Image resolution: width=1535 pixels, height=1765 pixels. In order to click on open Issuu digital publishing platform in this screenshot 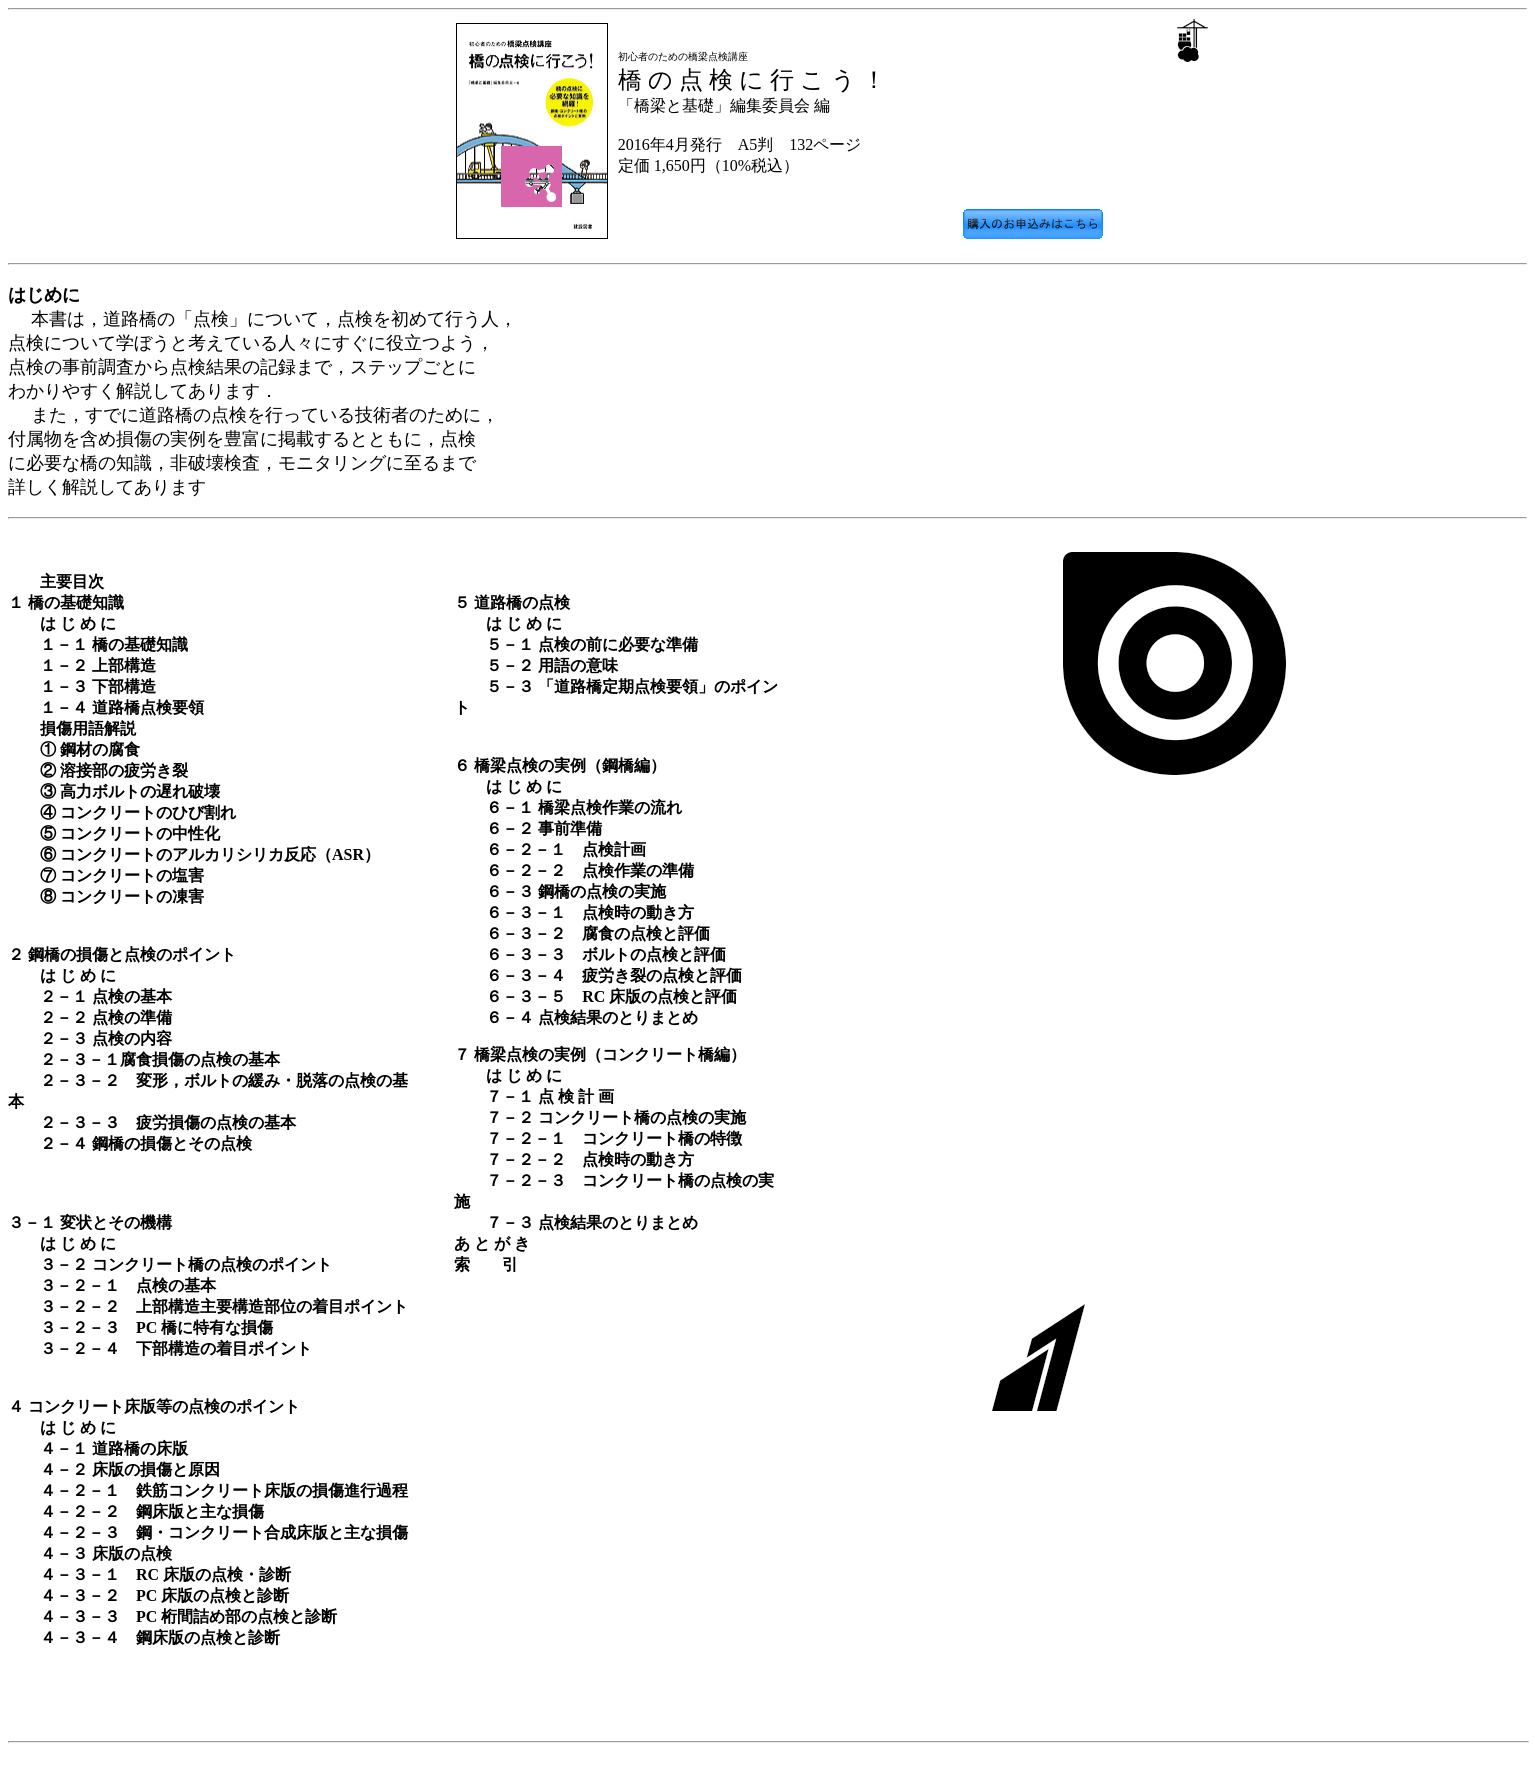, I will do `click(1174, 663)`.